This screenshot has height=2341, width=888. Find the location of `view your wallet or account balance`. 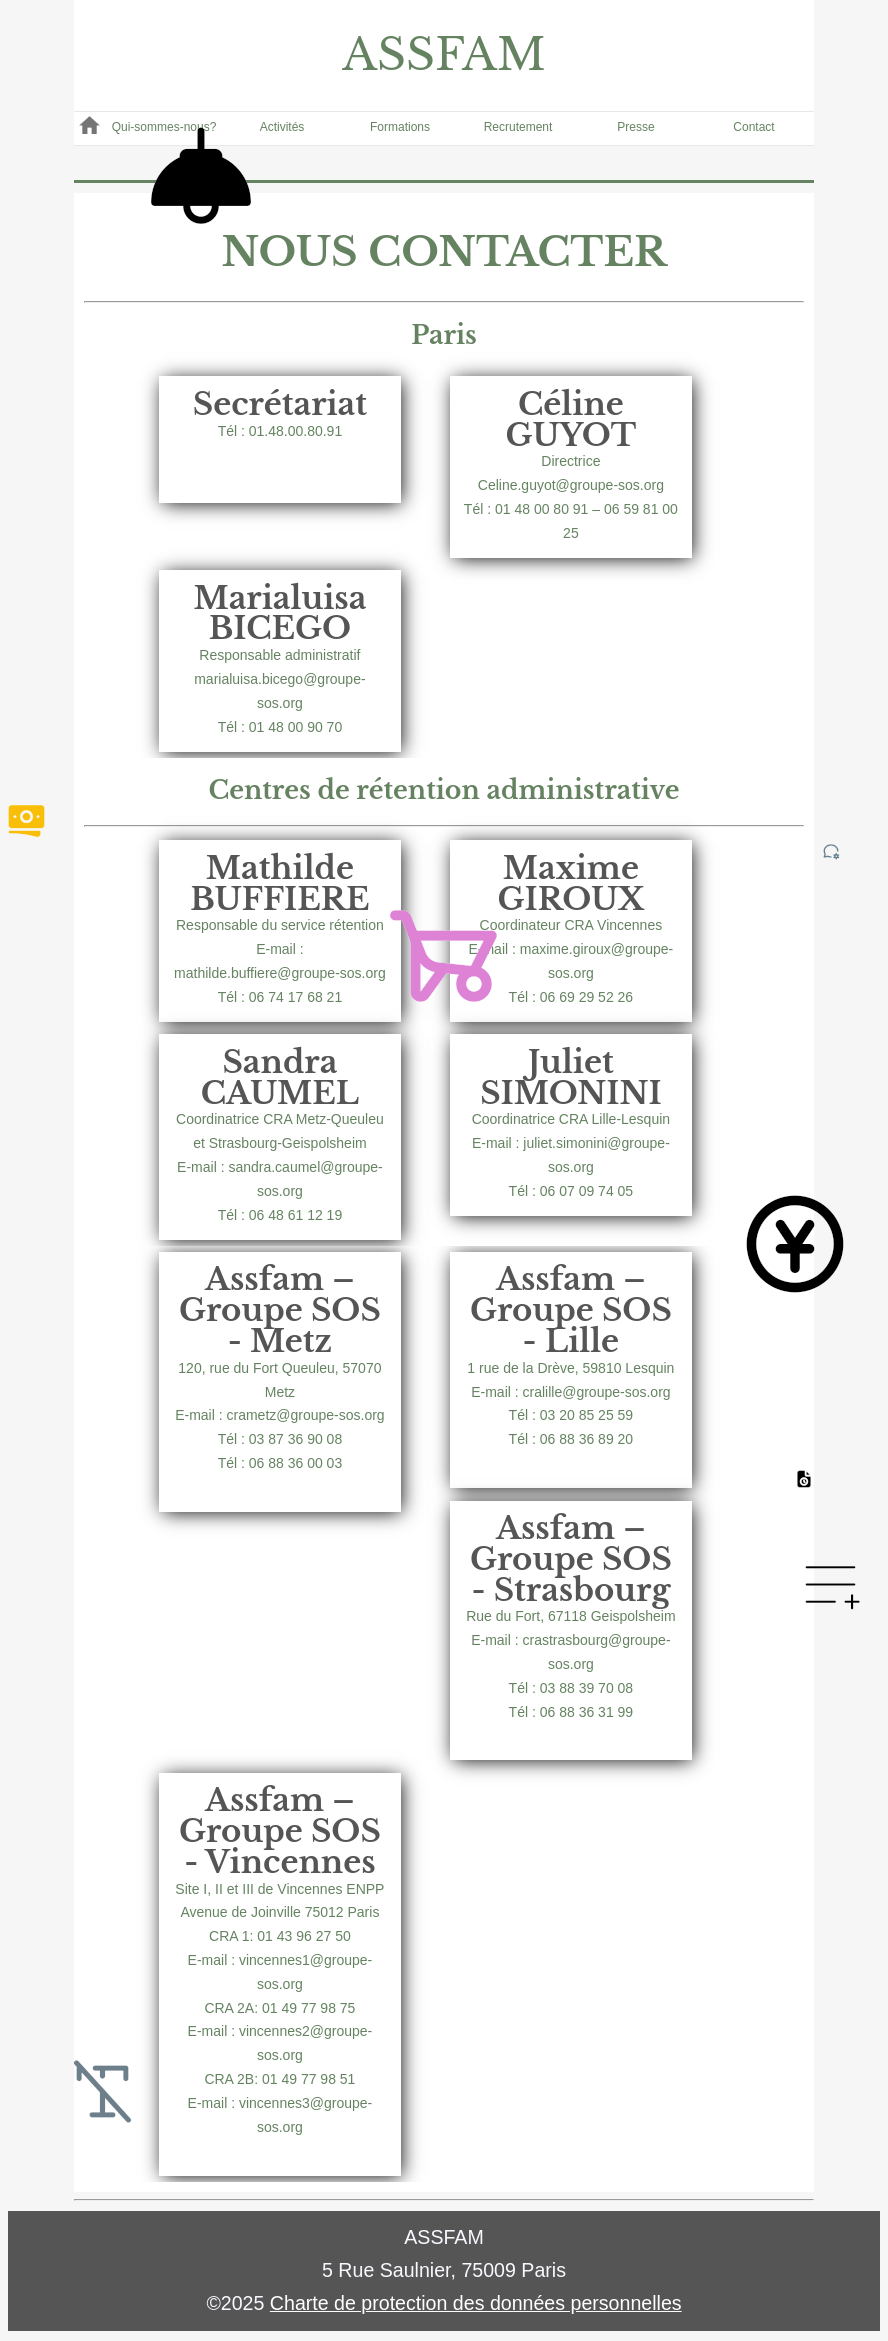

view your wallet or account balance is located at coordinates (26, 820).